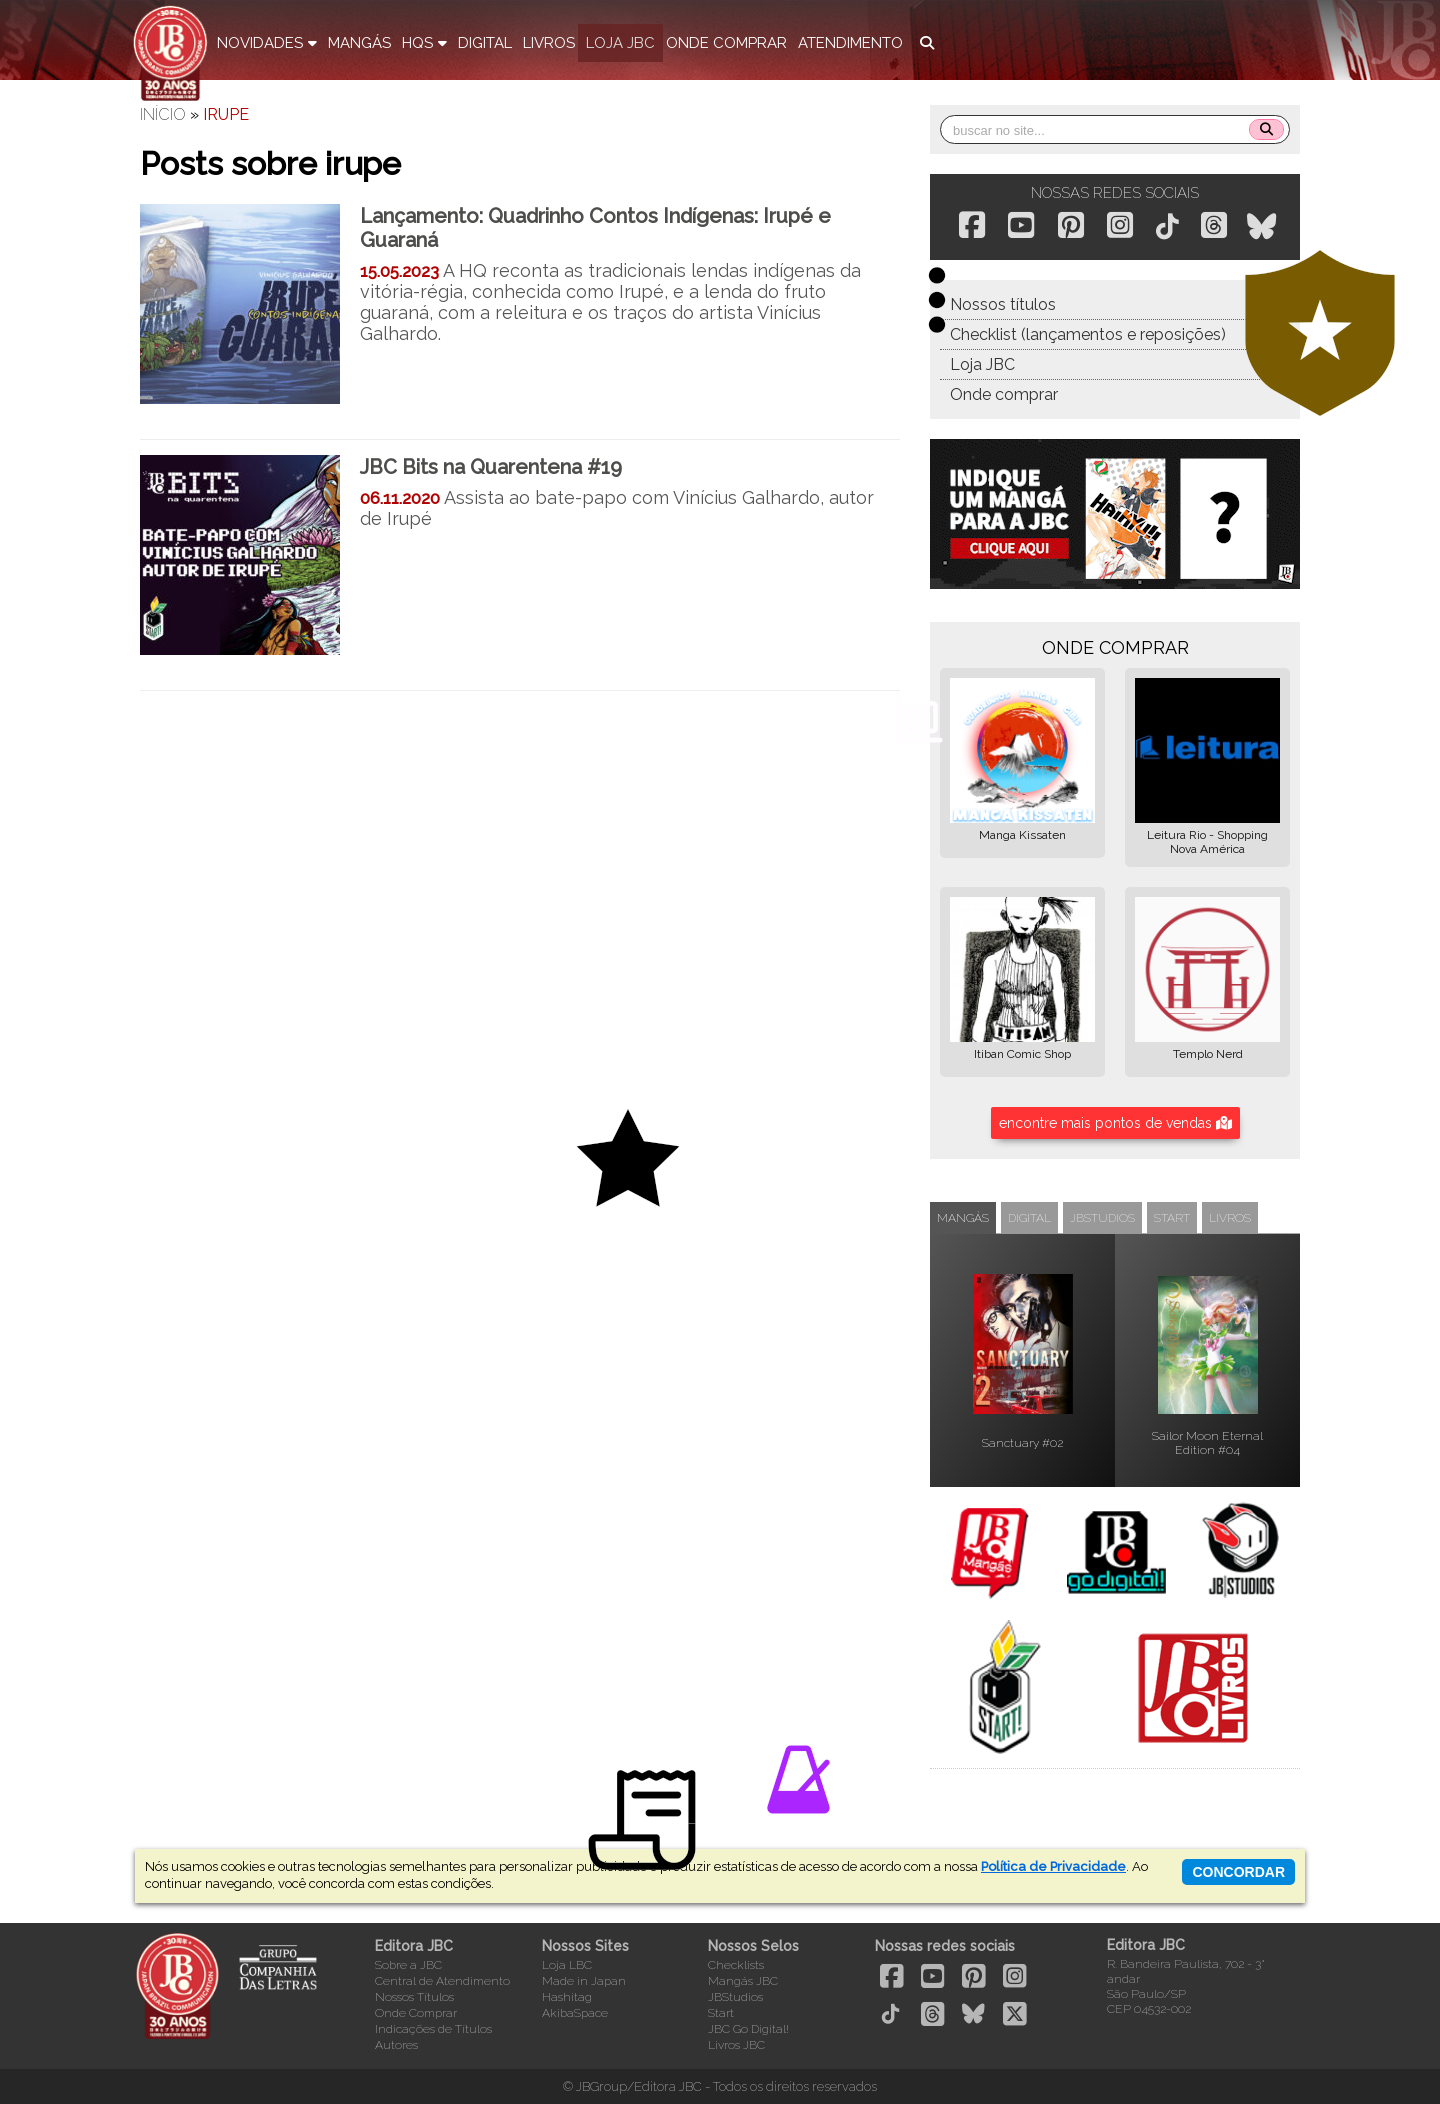  I want to click on view purchase receipt or transaction history, so click(642, 1820).